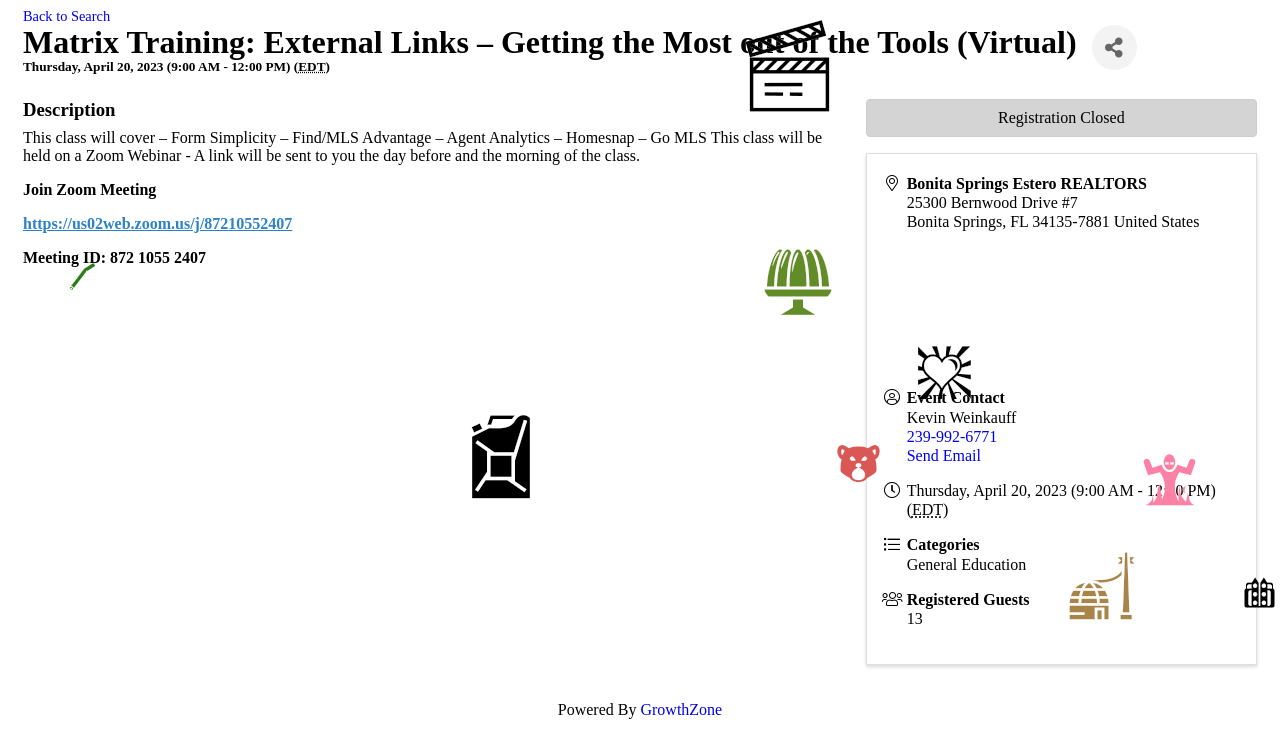  Describe the element at coordinates (1170, 480) in the screenshot. I see `summon or activate ifrit character` at that location.